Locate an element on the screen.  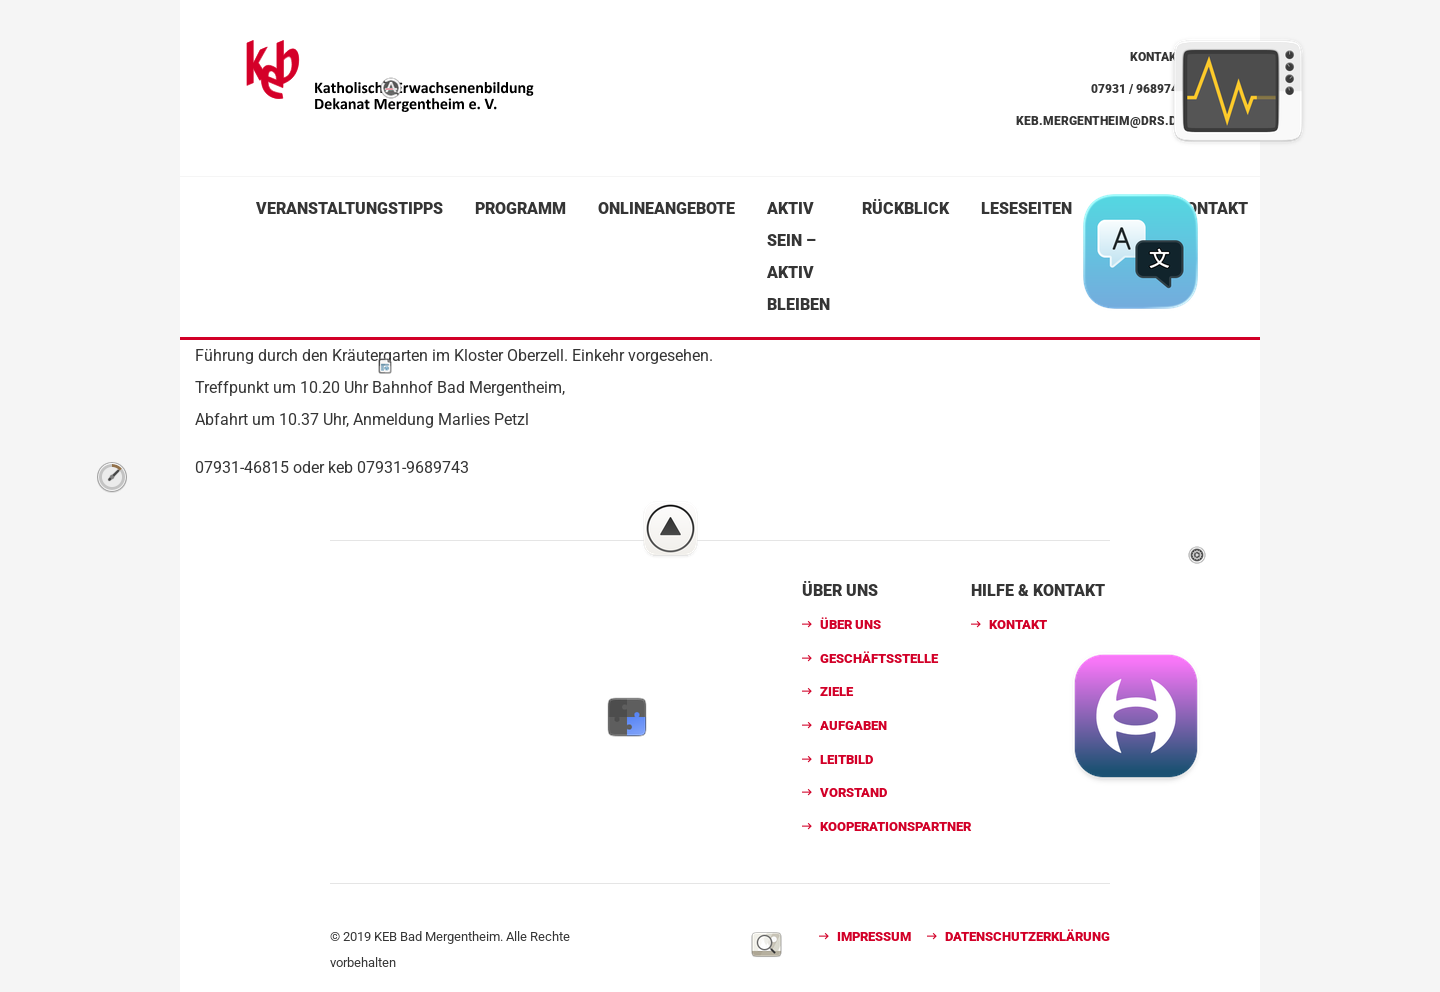
open sysprof system profiler is located at coordinates (112, 477).